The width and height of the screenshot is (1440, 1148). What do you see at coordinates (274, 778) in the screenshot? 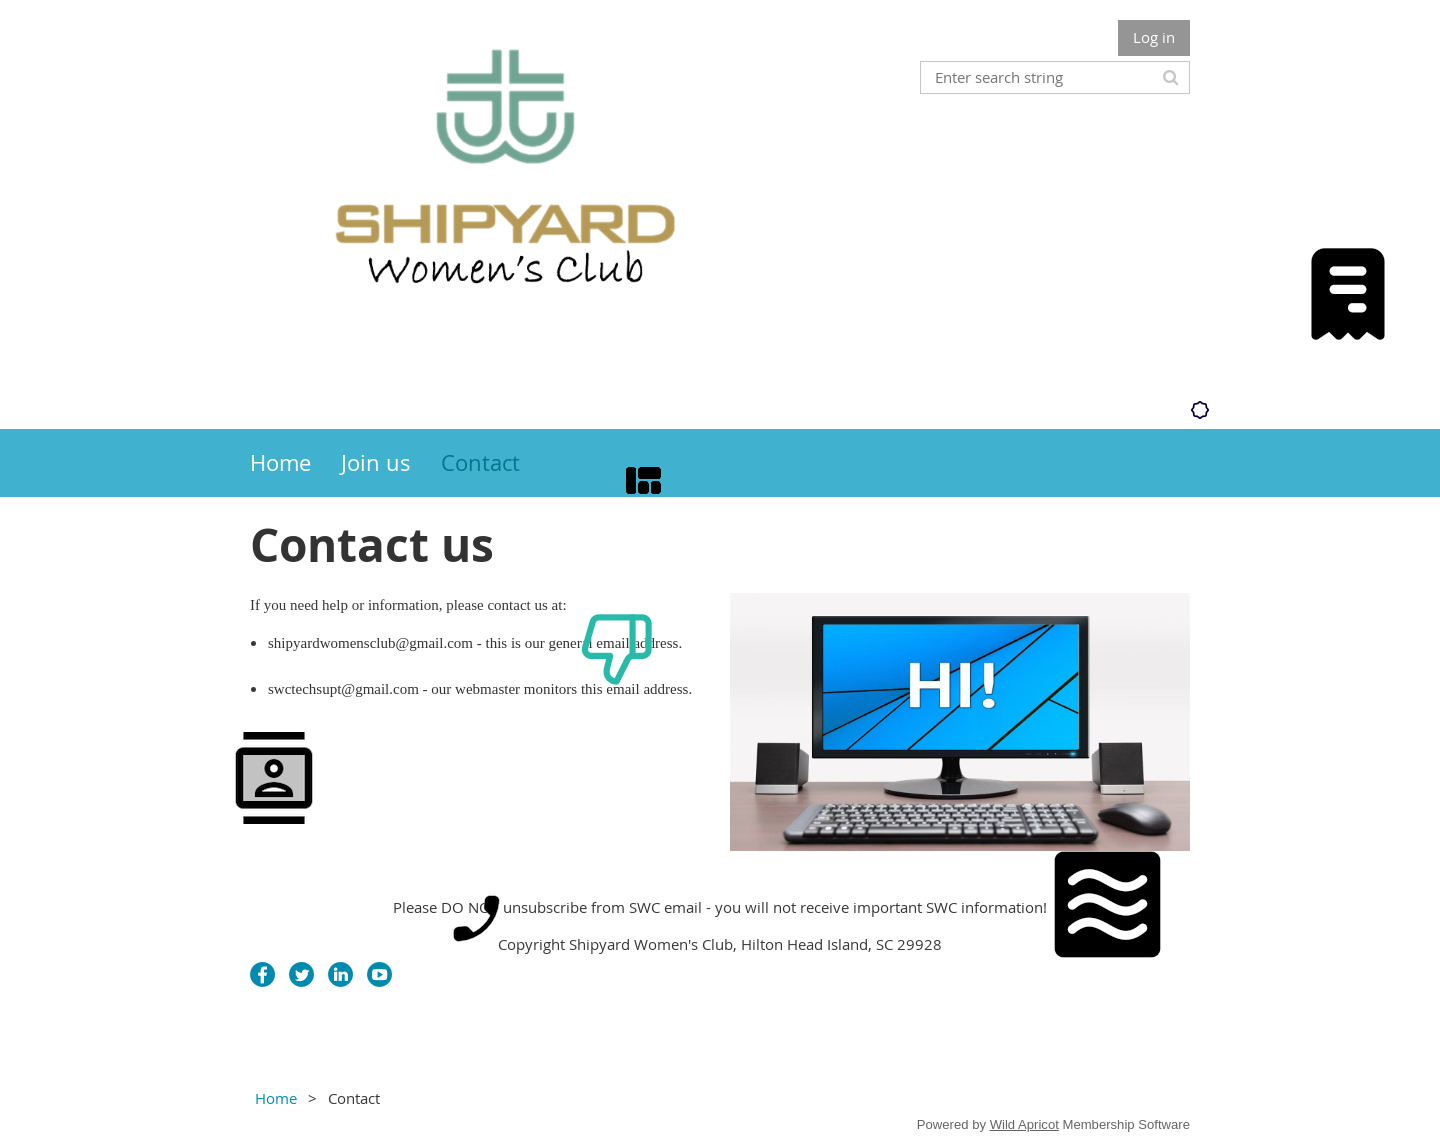
I see `access your contacts list` at bounding box center [274, 778].